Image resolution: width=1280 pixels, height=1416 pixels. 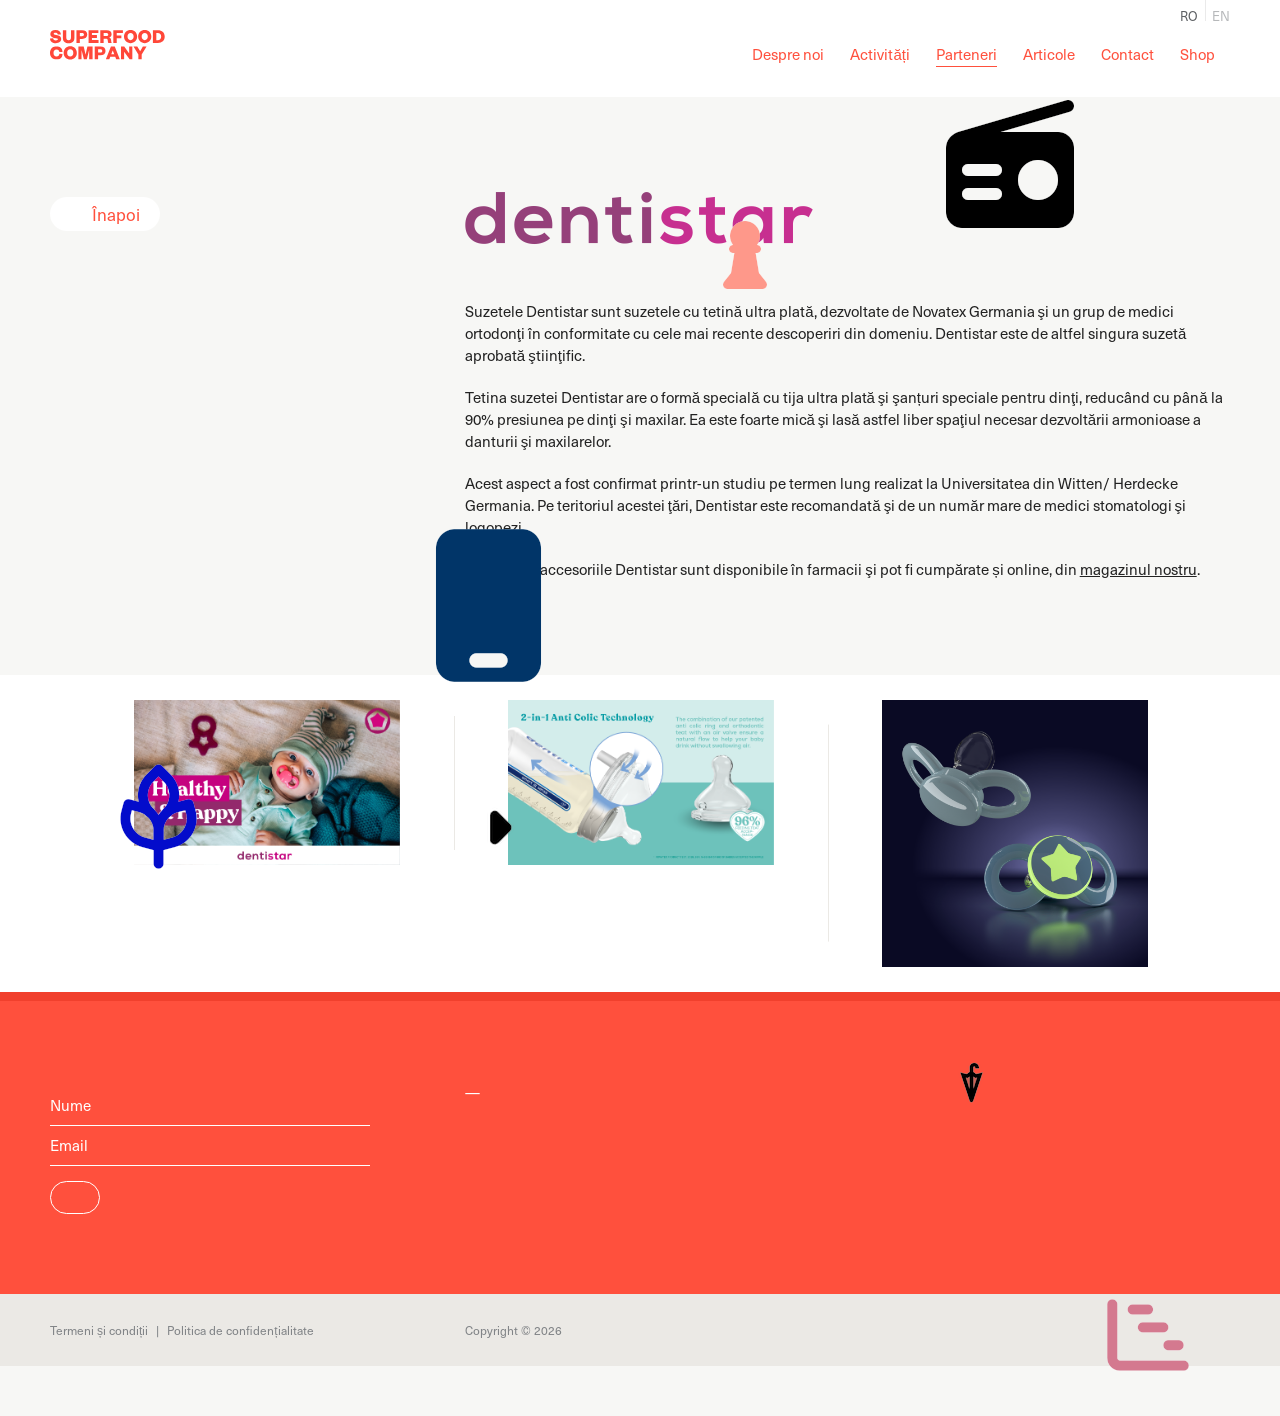 What do you see at coordinates (1148, 1335) in the screenshot?
I see `view project timeline or gantt chart` at bounding box center [1148, 1335].